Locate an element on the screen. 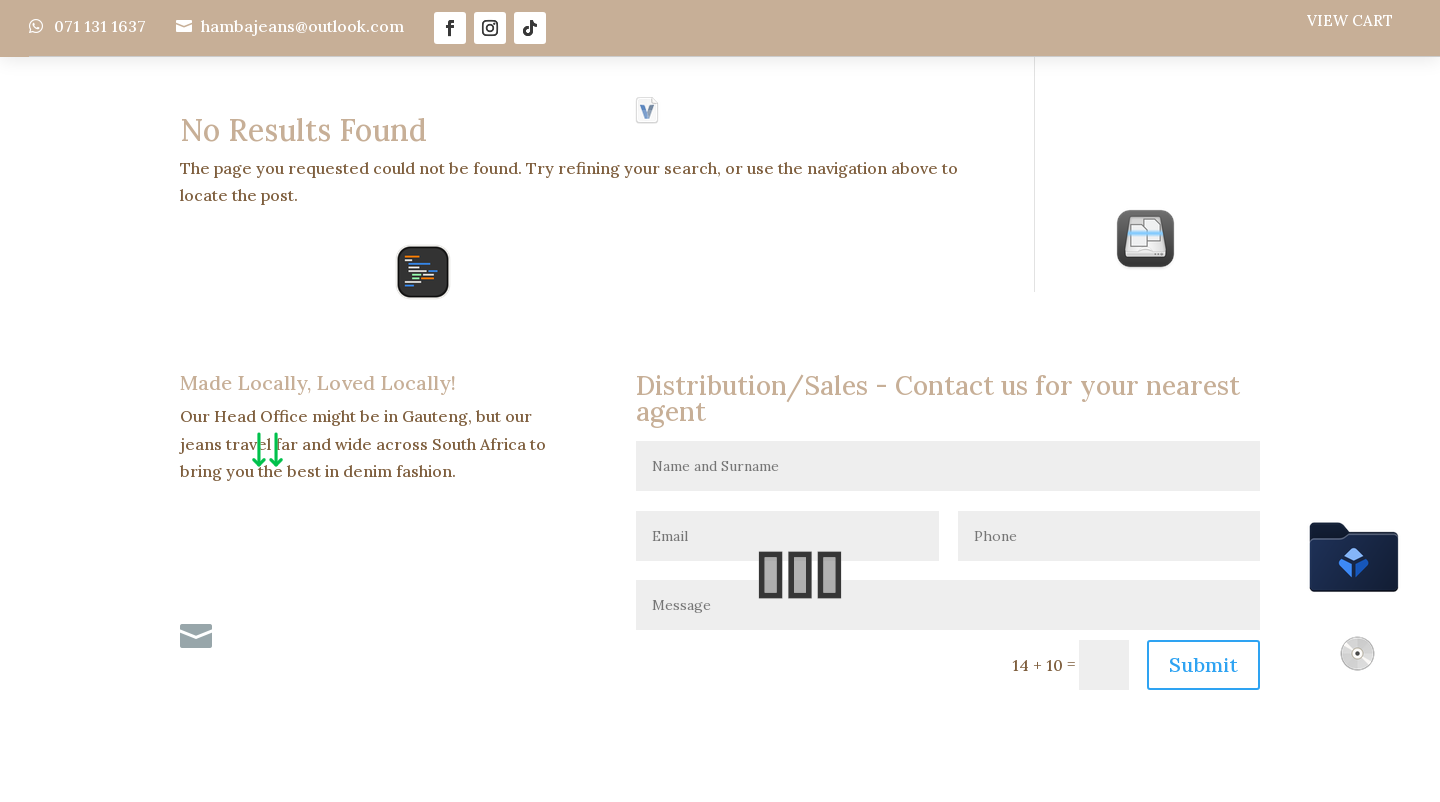 The width and height of the screenshot is (1440, 802). open software development tools is located at coordinates (423, 272).